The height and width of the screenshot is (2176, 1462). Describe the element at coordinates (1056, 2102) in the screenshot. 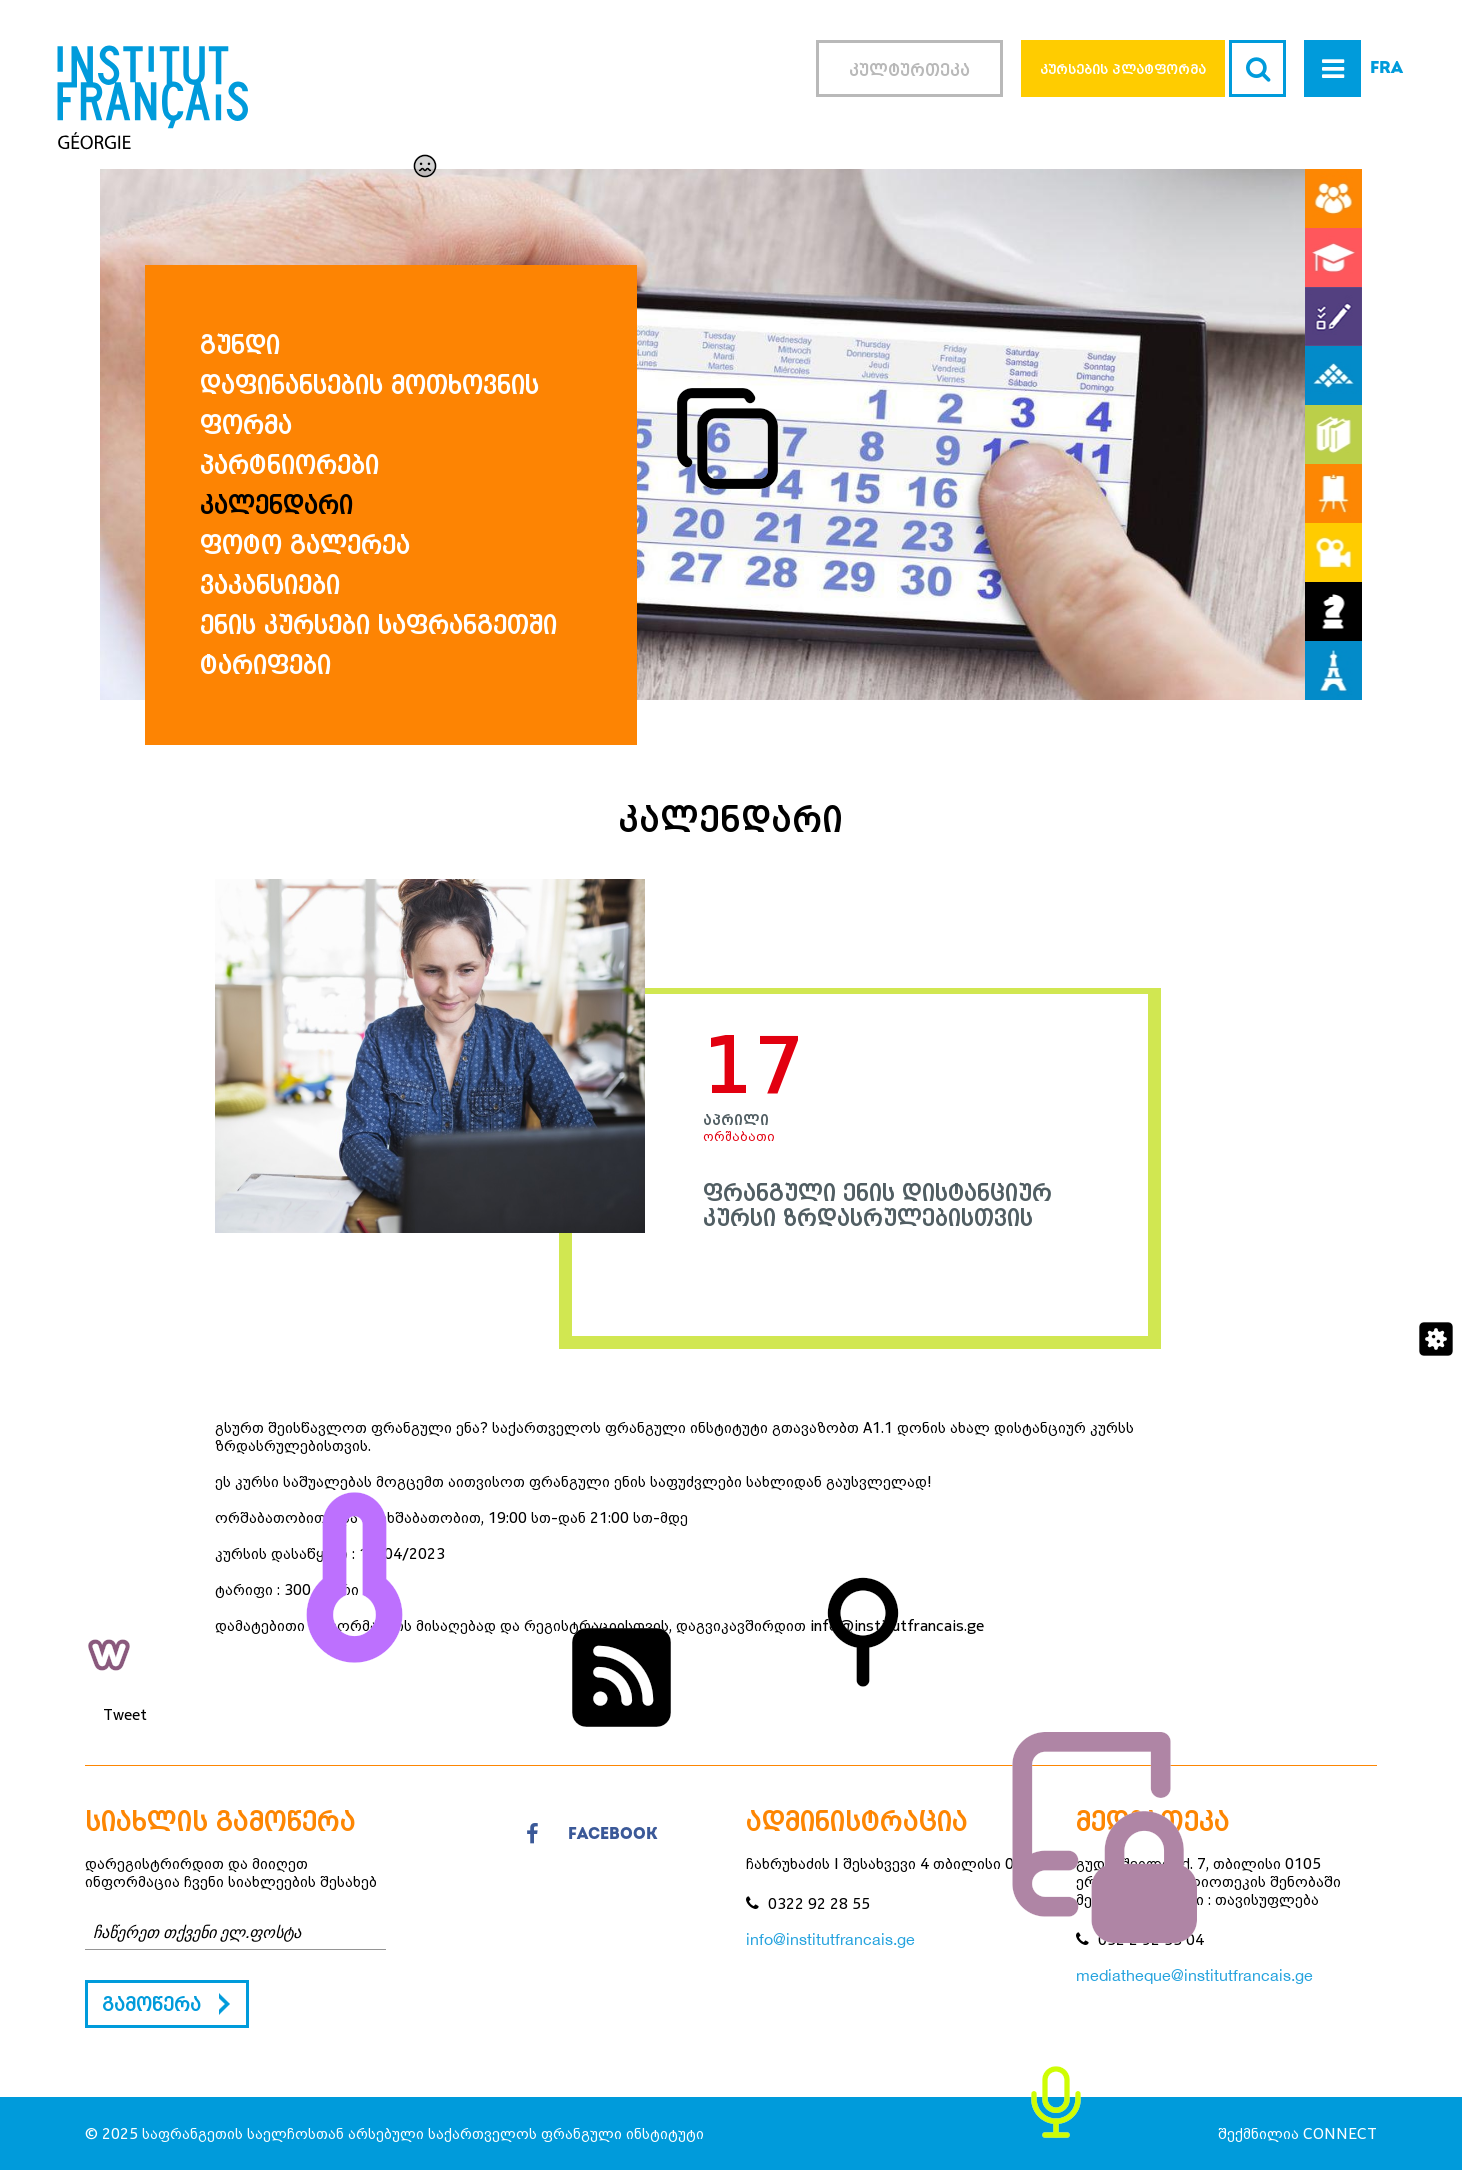

I see `tap to start voice input` at that location.